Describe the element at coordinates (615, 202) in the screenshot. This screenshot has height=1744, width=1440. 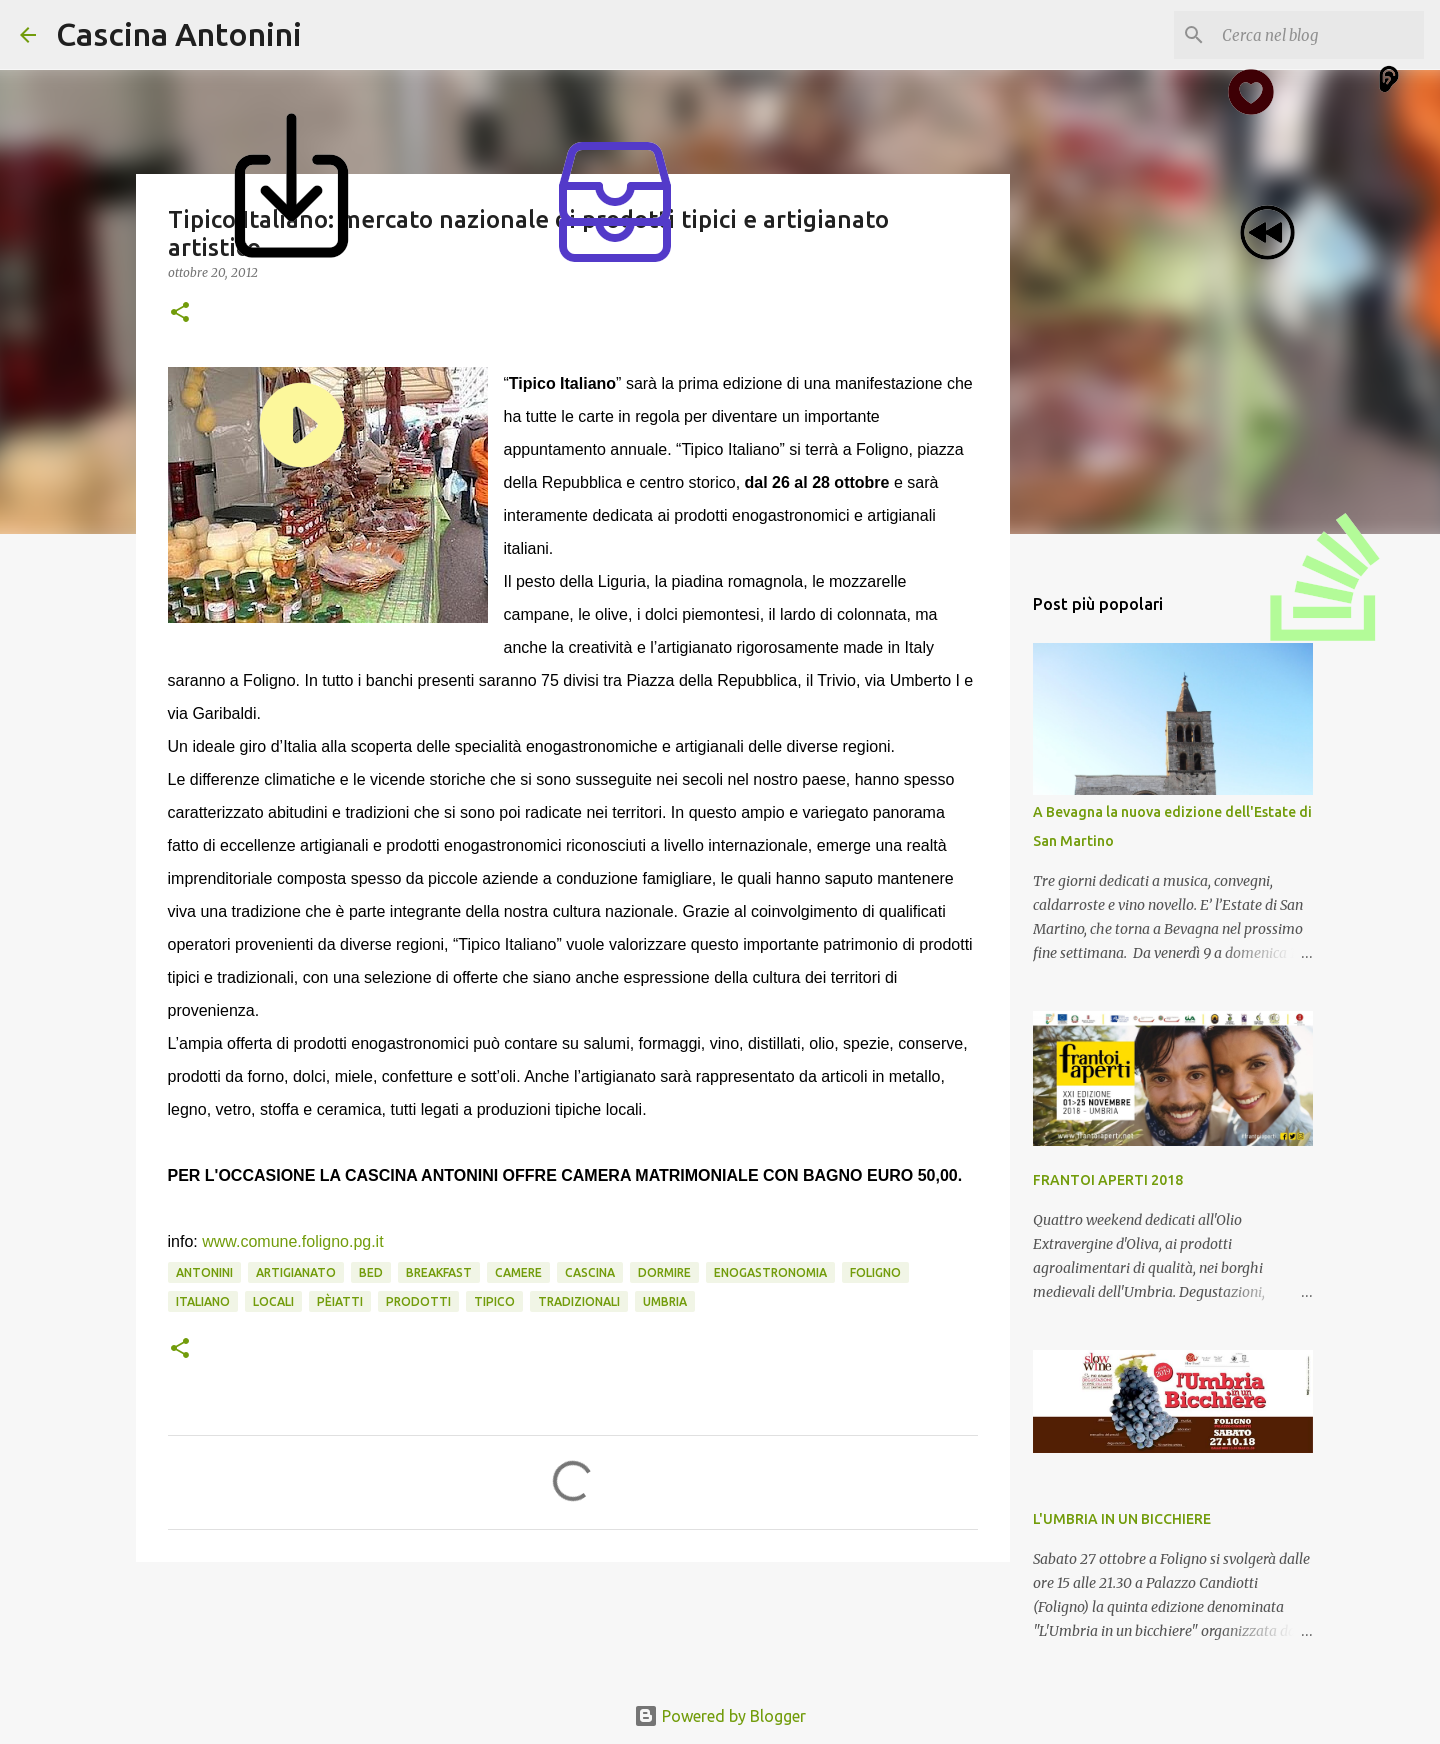
I see `view stacked file trays or inbox` at that location.